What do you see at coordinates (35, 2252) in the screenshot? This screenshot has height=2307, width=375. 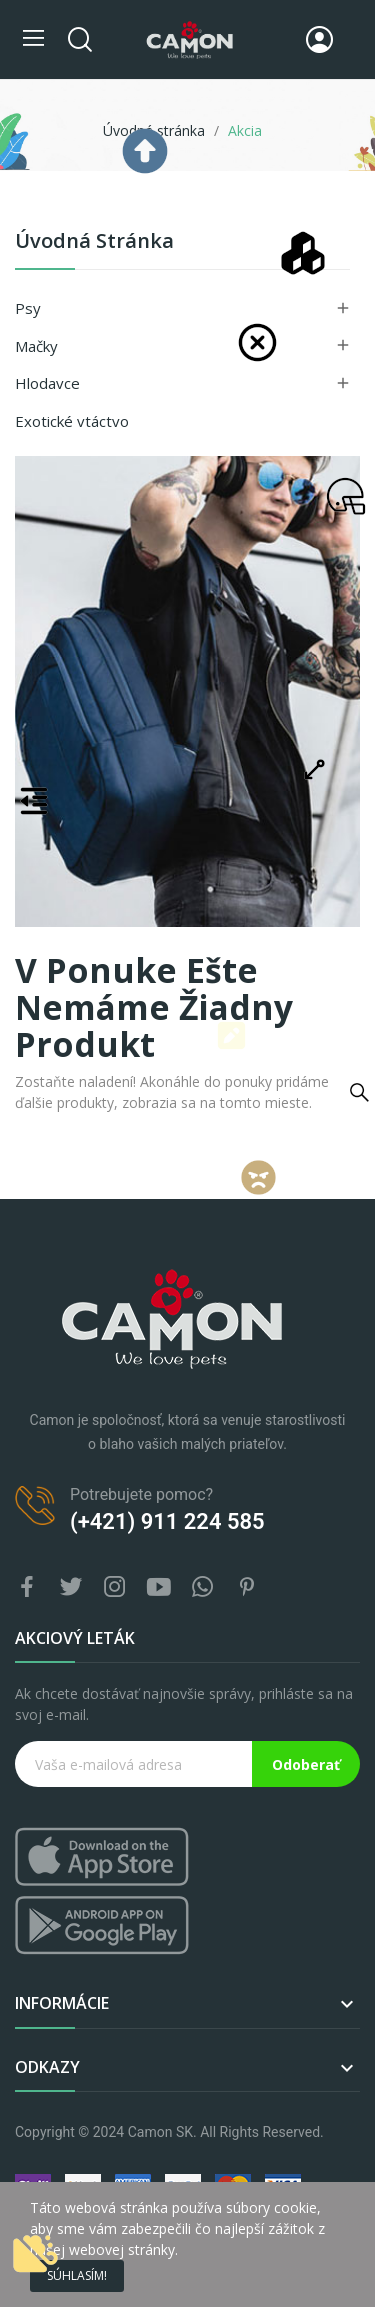 I see `indicates avalanche warning or hazard` at bounding box center [35, 2252].